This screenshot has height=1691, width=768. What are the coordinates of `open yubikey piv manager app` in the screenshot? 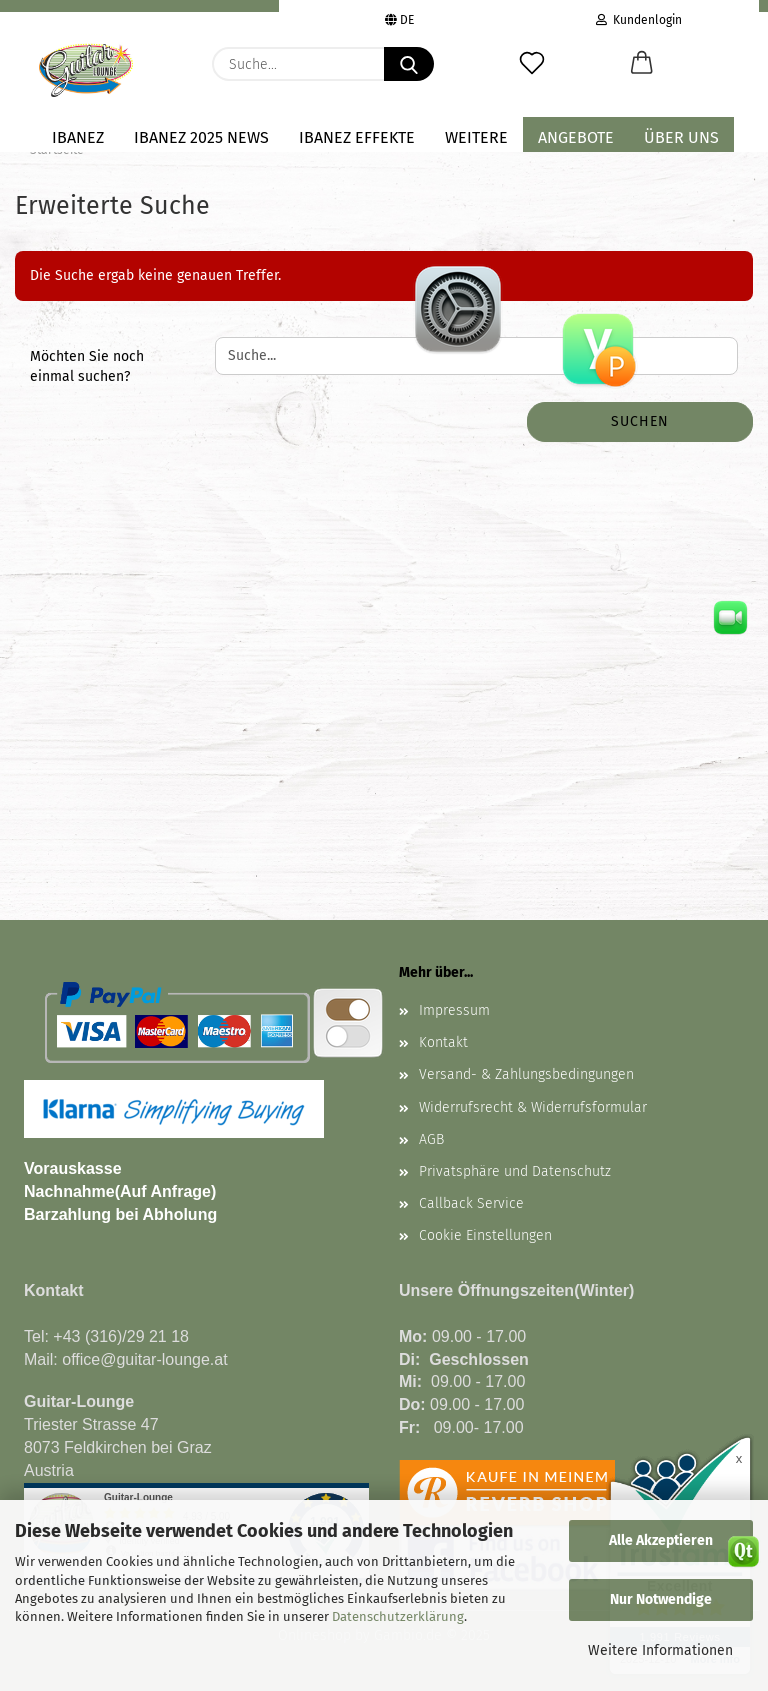 It's located at (598, 349).